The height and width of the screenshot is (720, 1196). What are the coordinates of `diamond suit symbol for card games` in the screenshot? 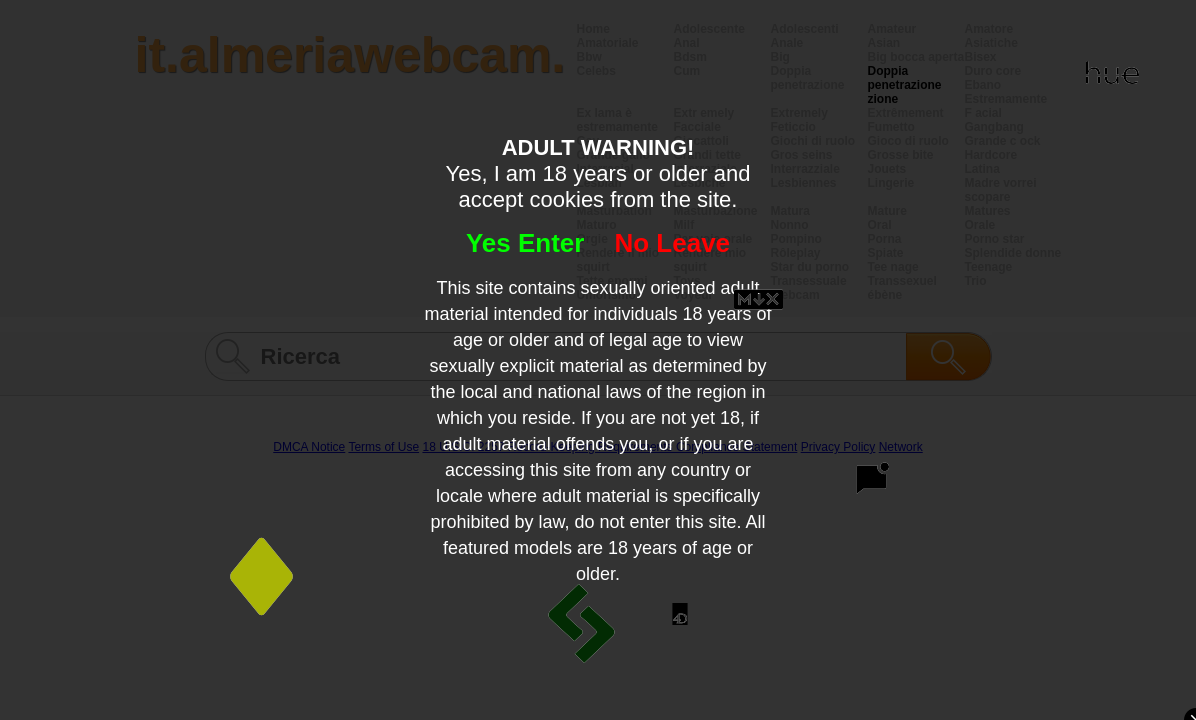 It's located at (261, 576).